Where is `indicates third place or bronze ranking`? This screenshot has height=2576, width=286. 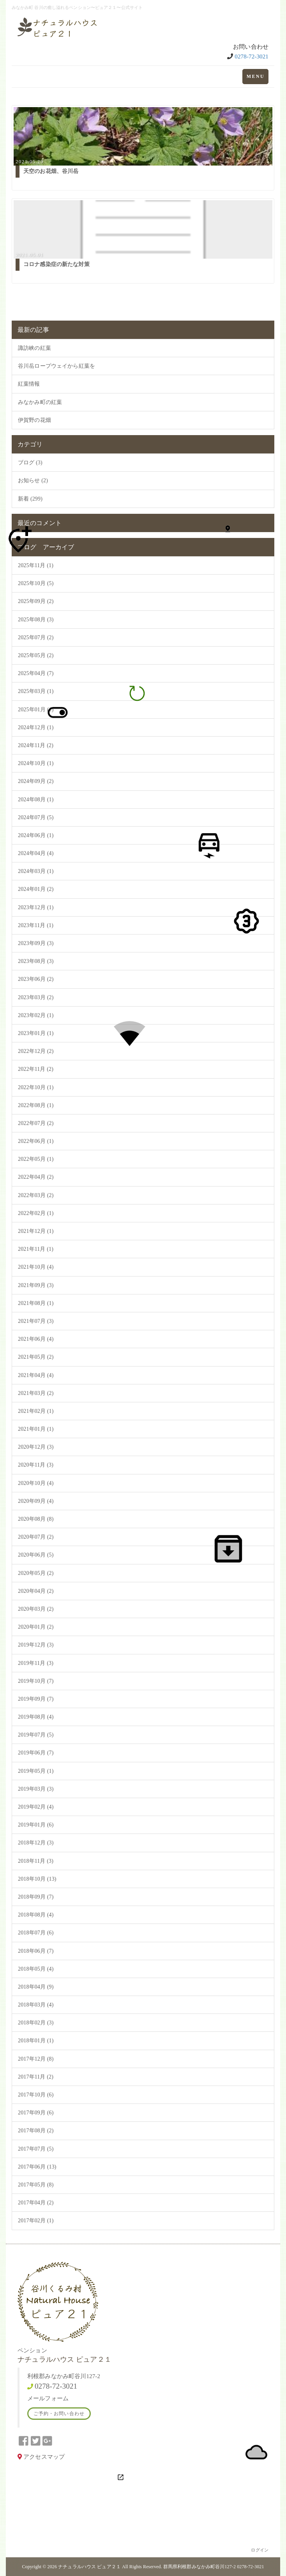 indicates third place or bronze ranking is located at coordinates (246, 921).